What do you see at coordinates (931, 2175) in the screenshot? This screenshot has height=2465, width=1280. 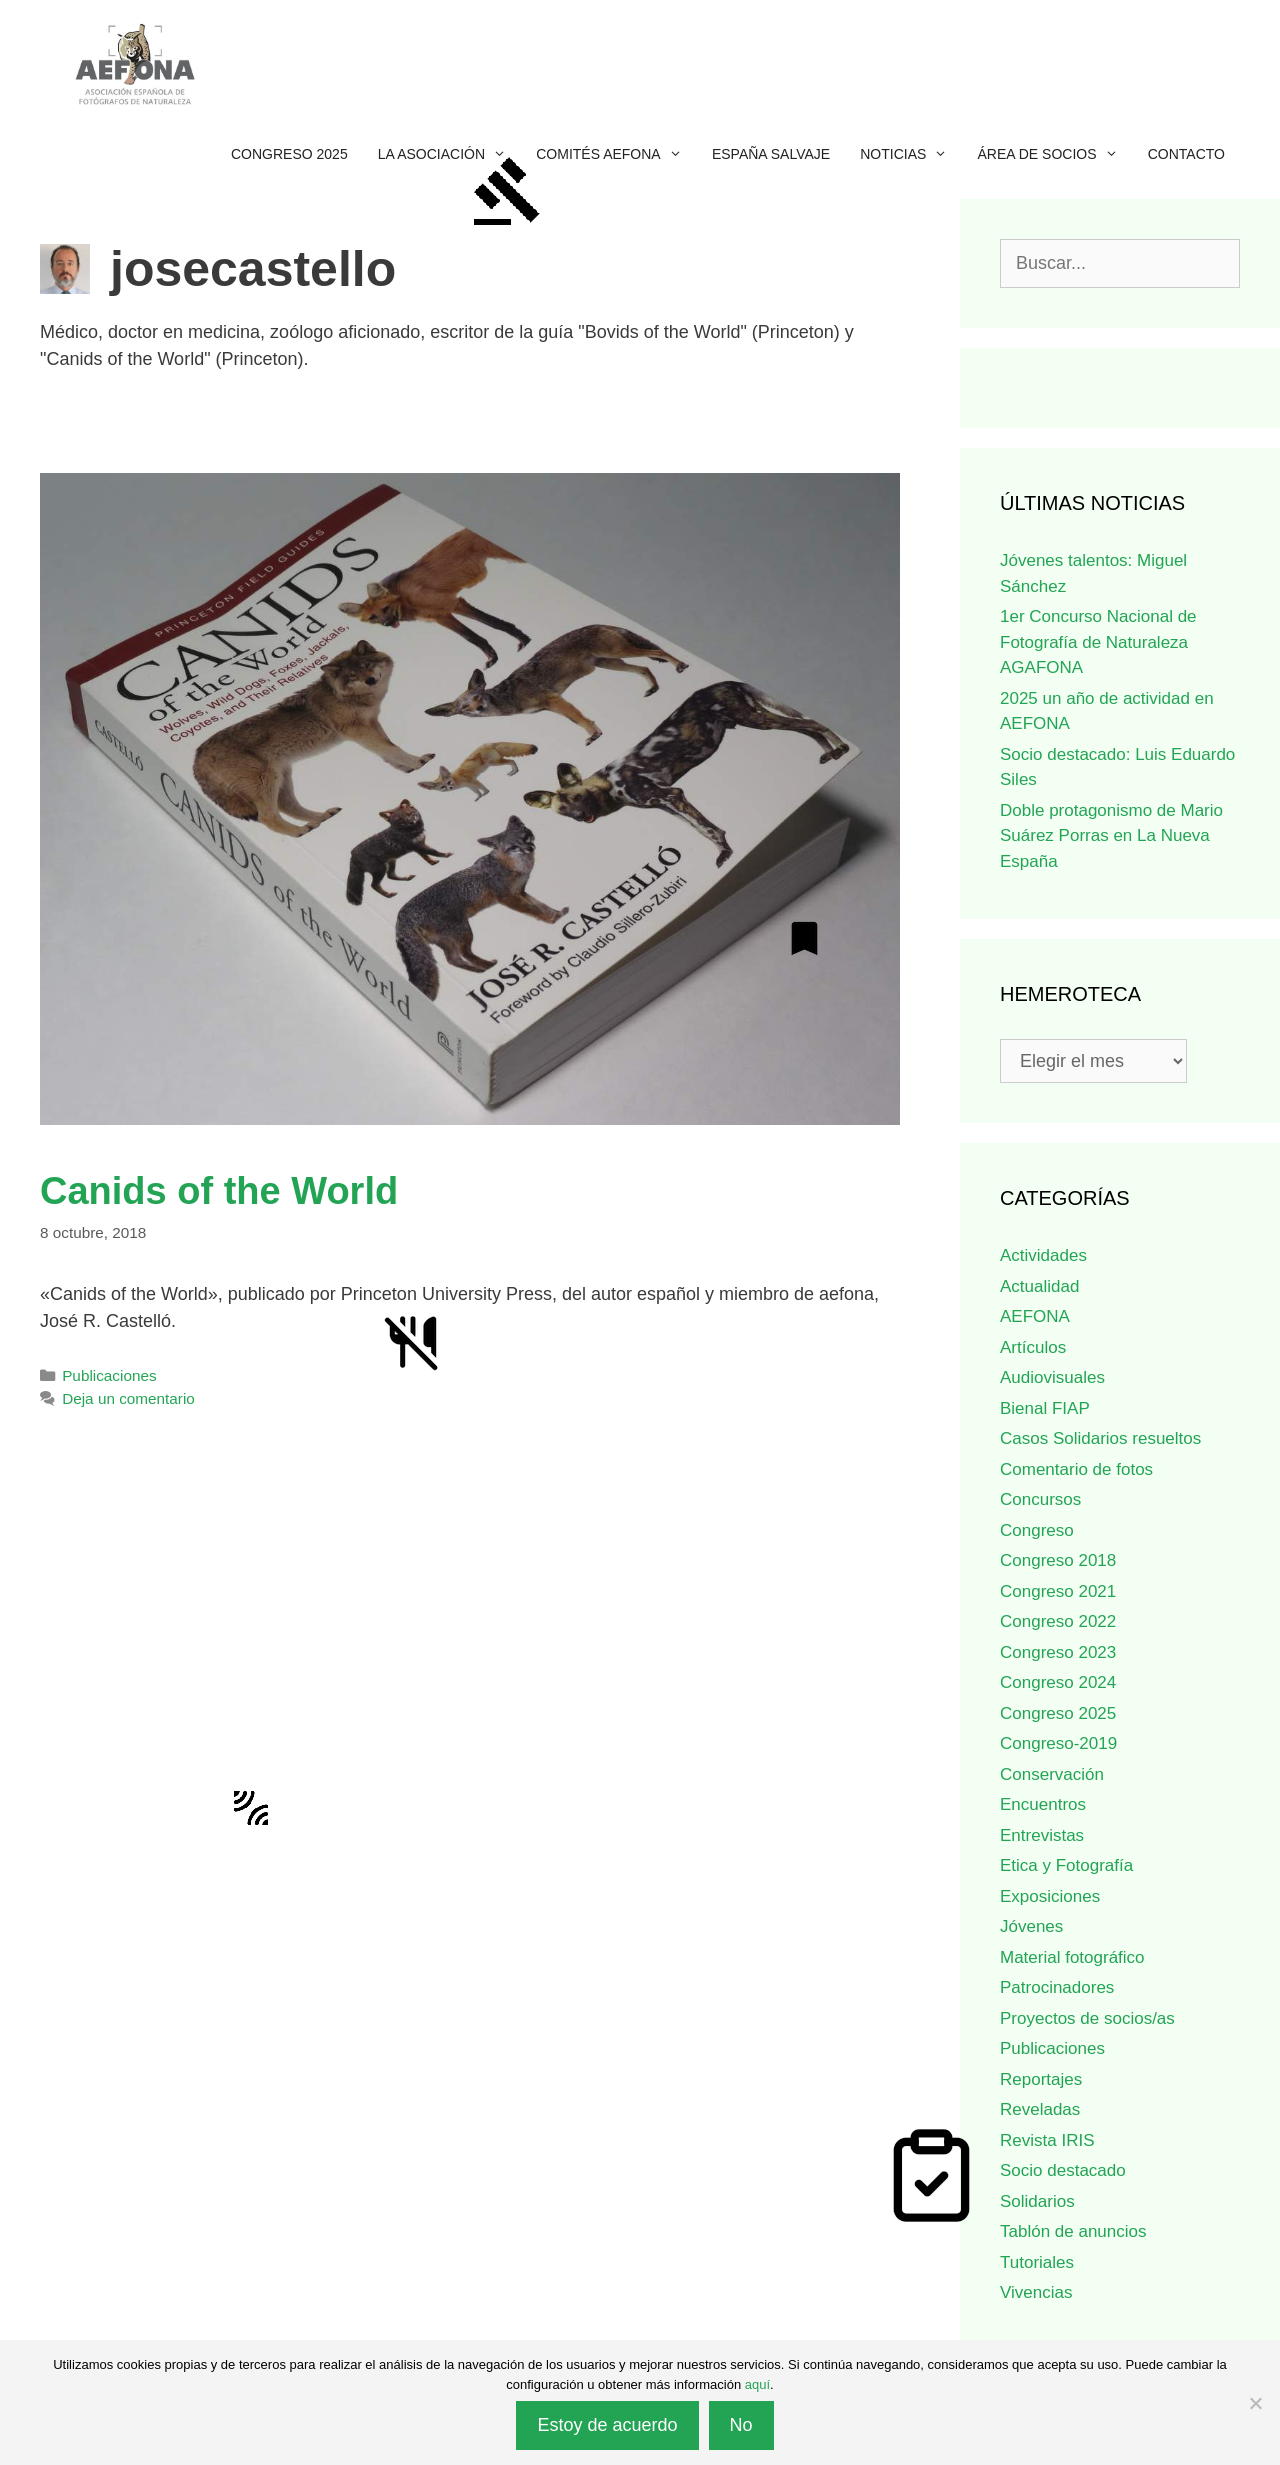 I see `mark task as complete` at bounding box center [931, 2175].